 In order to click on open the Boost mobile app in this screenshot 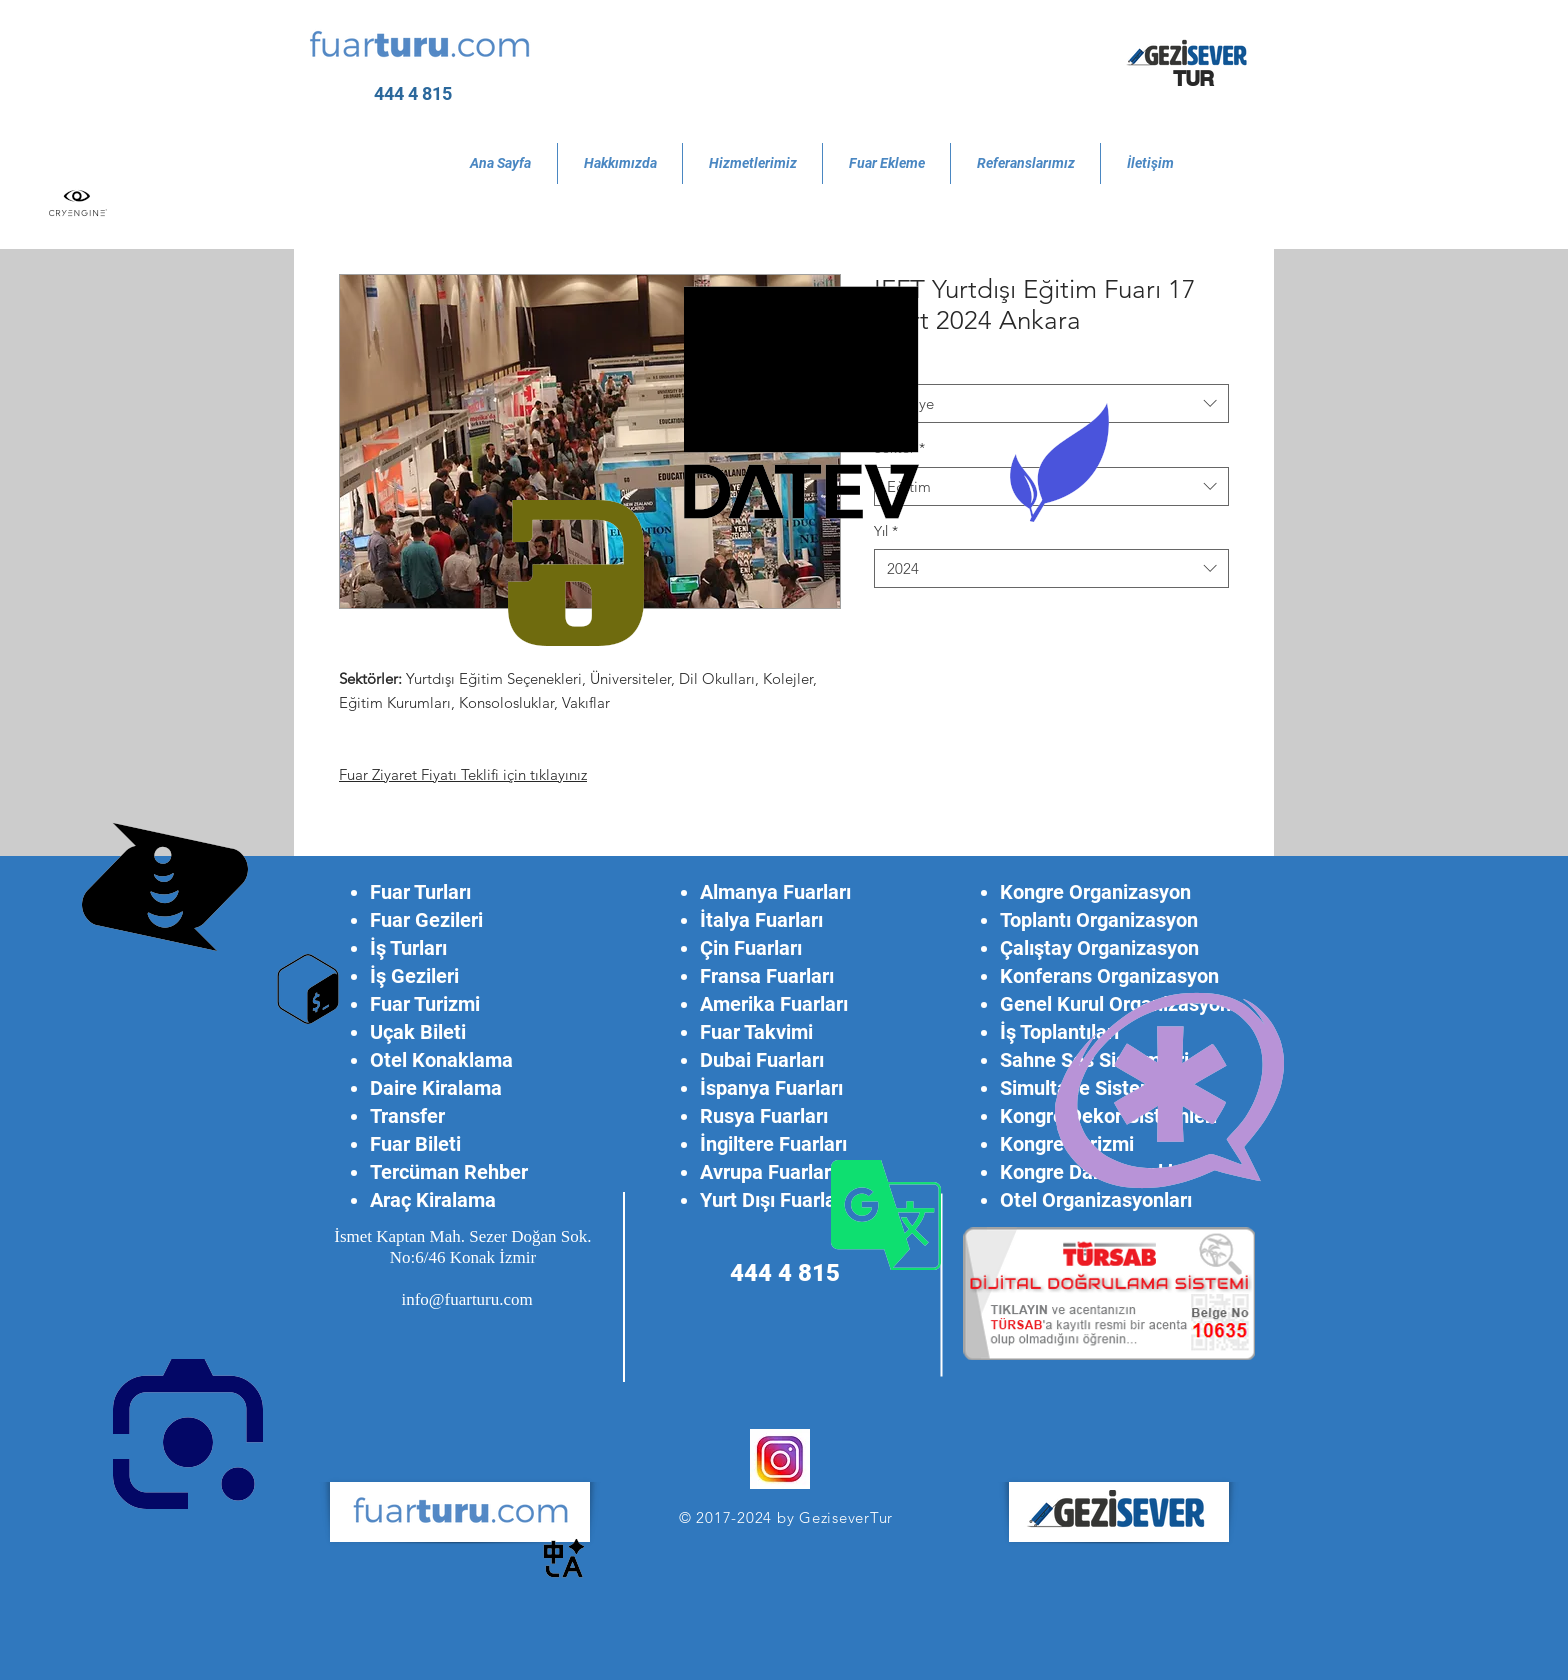, I will do `click(165, 887)`.